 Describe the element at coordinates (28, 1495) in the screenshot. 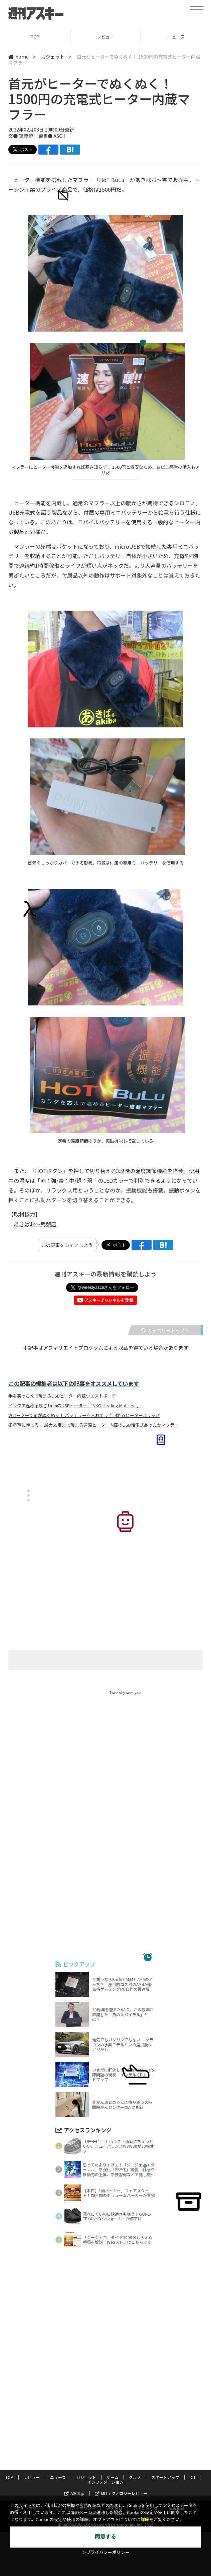

I see `open more options menu` at that location.